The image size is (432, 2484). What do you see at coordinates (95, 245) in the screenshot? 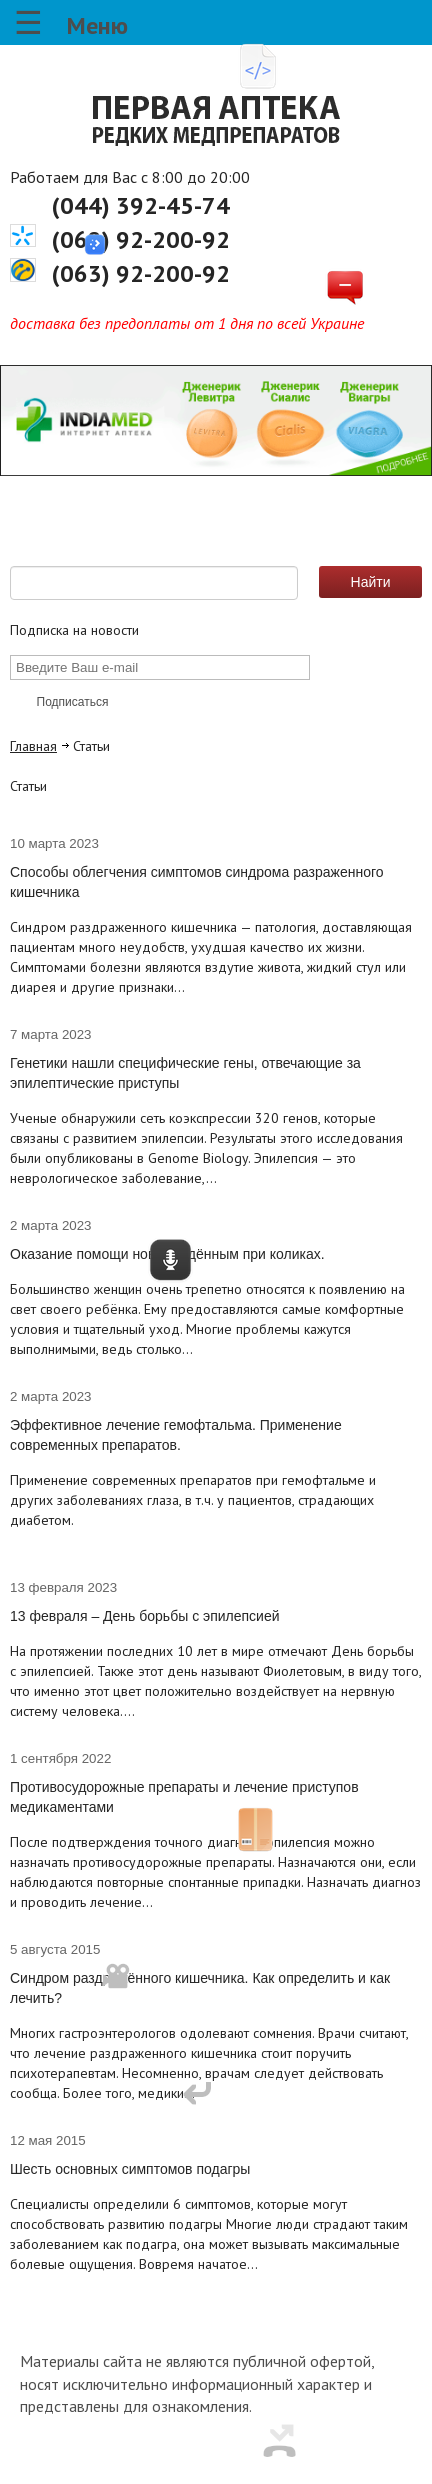
I see `access plasma desktop settings` at bounding box center [95, 245].